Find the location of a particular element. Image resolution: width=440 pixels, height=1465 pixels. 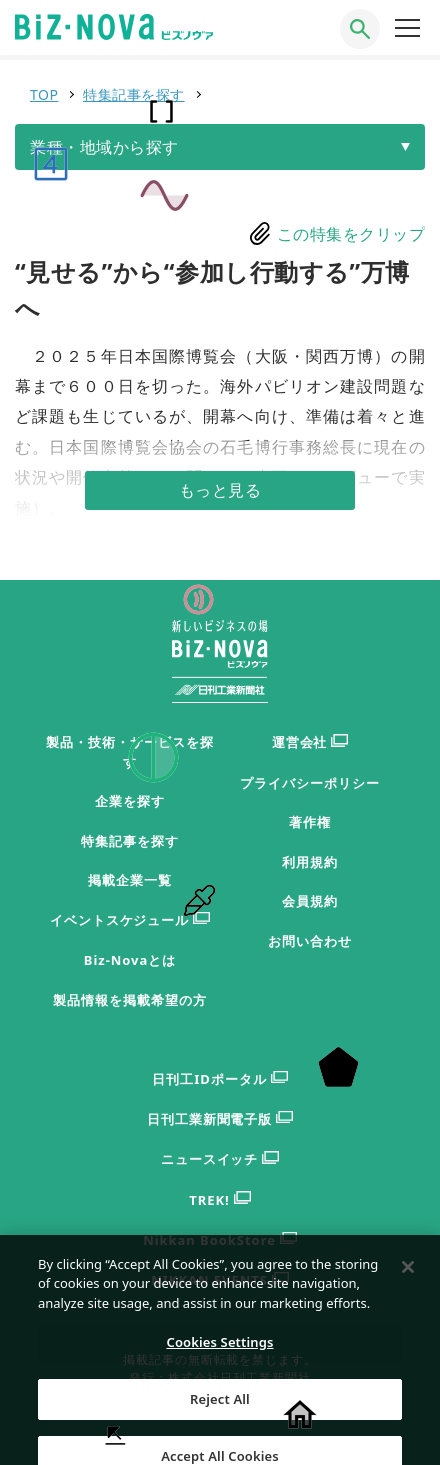

toggle between light and dark mode is located at coordinates (153, 757).